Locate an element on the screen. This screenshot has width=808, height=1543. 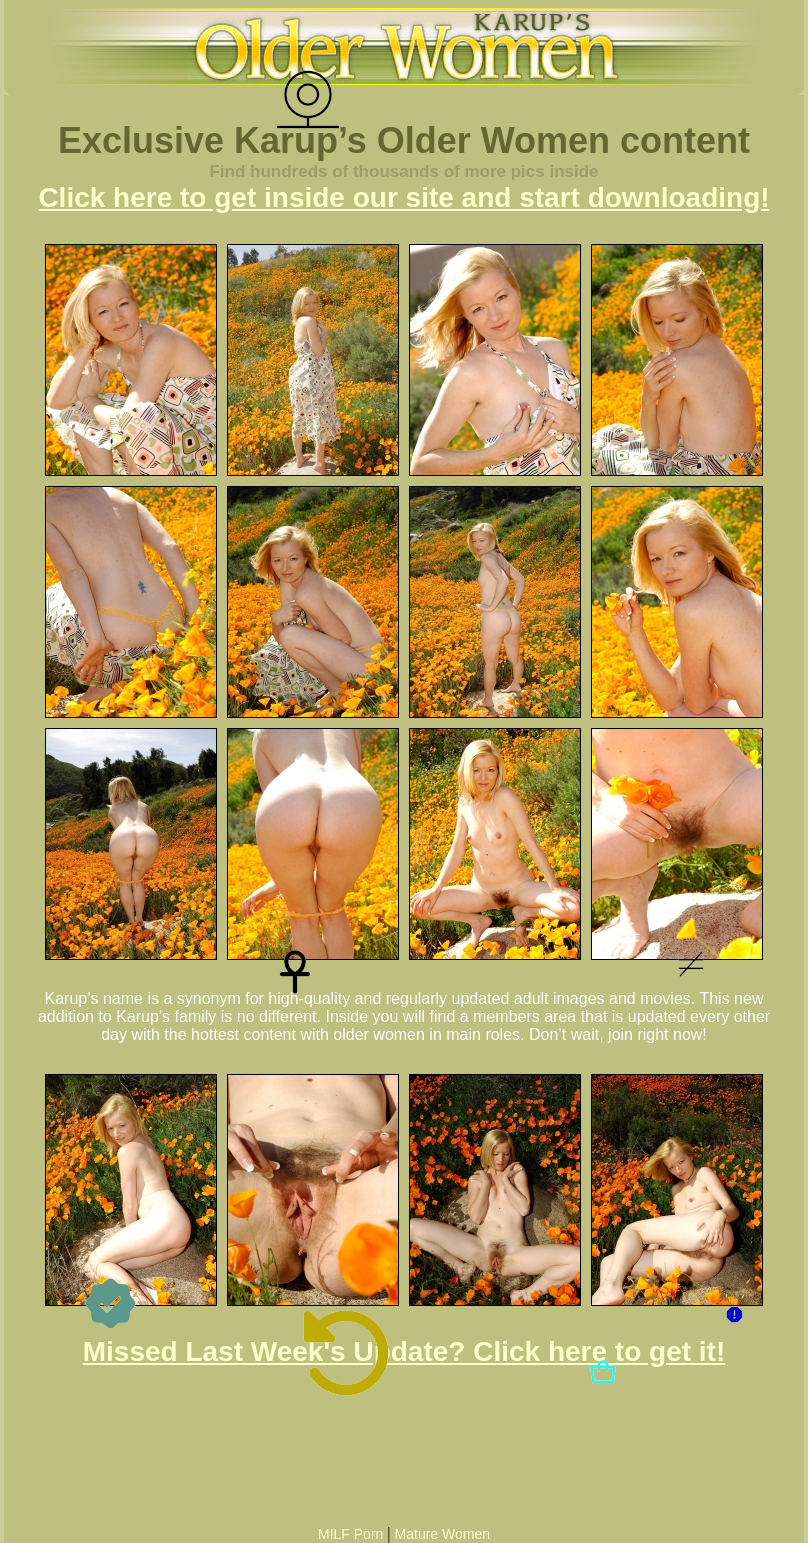
view your shopping bag is located at coordinates (603, 1373).